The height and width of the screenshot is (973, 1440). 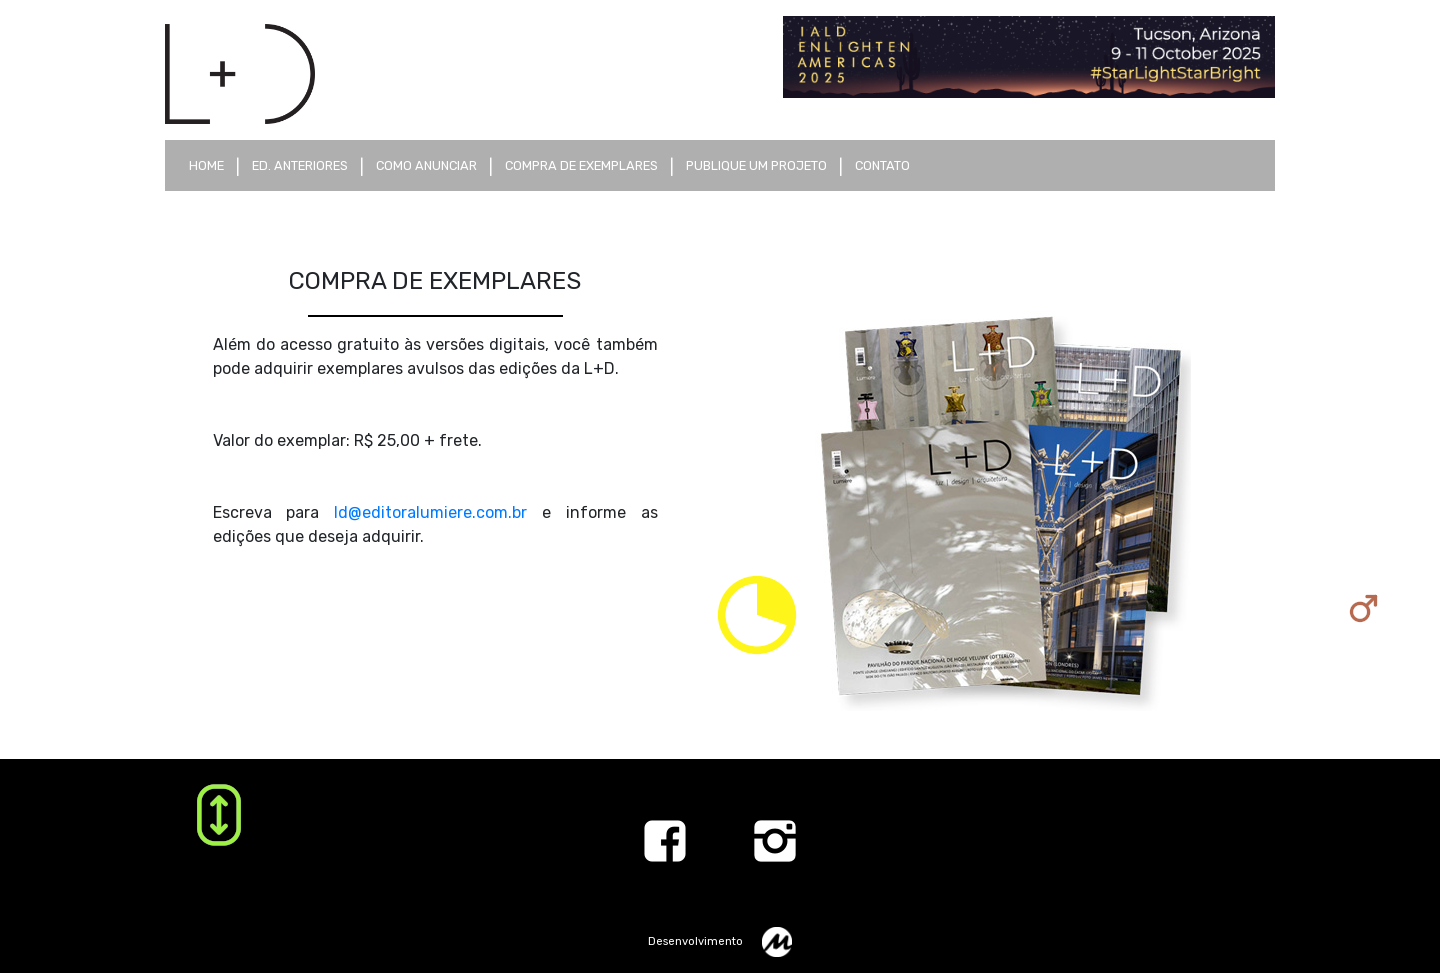 I want to click on scroll up and down on the page, so click(x=219, y=815).